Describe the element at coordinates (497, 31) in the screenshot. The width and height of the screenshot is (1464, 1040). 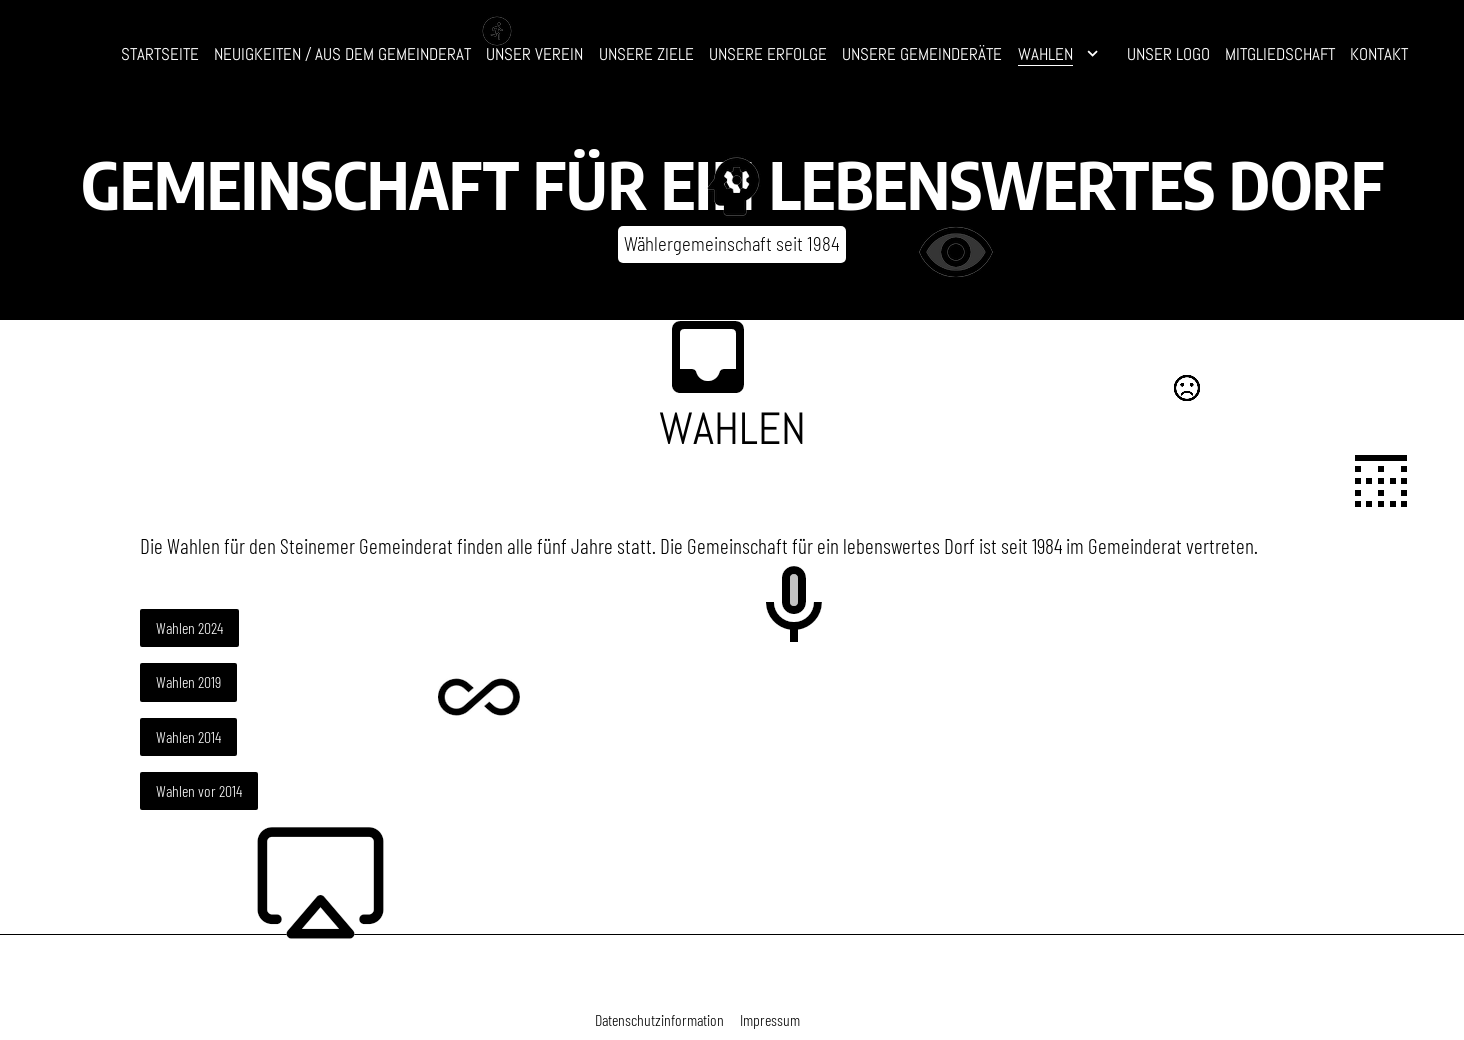
I see `start running or jogging activity` at that location.